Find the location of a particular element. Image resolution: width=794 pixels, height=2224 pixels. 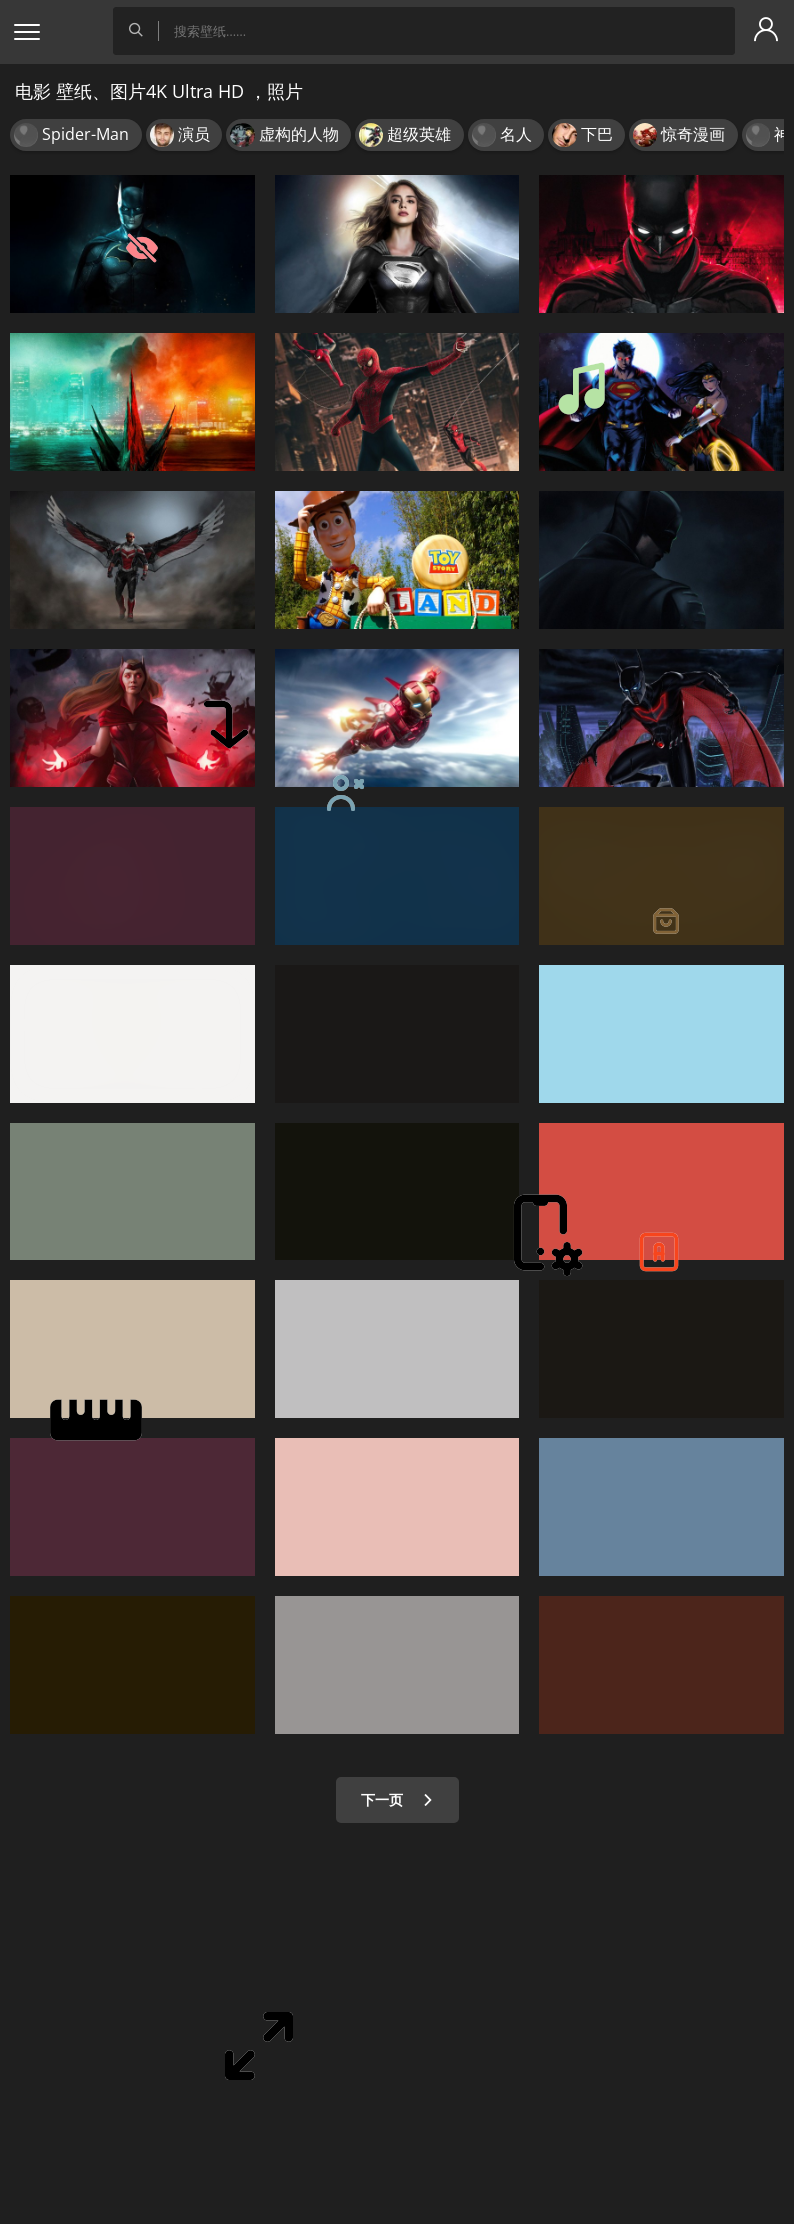

access mobile device settings is located at coordinates (540, 1232).